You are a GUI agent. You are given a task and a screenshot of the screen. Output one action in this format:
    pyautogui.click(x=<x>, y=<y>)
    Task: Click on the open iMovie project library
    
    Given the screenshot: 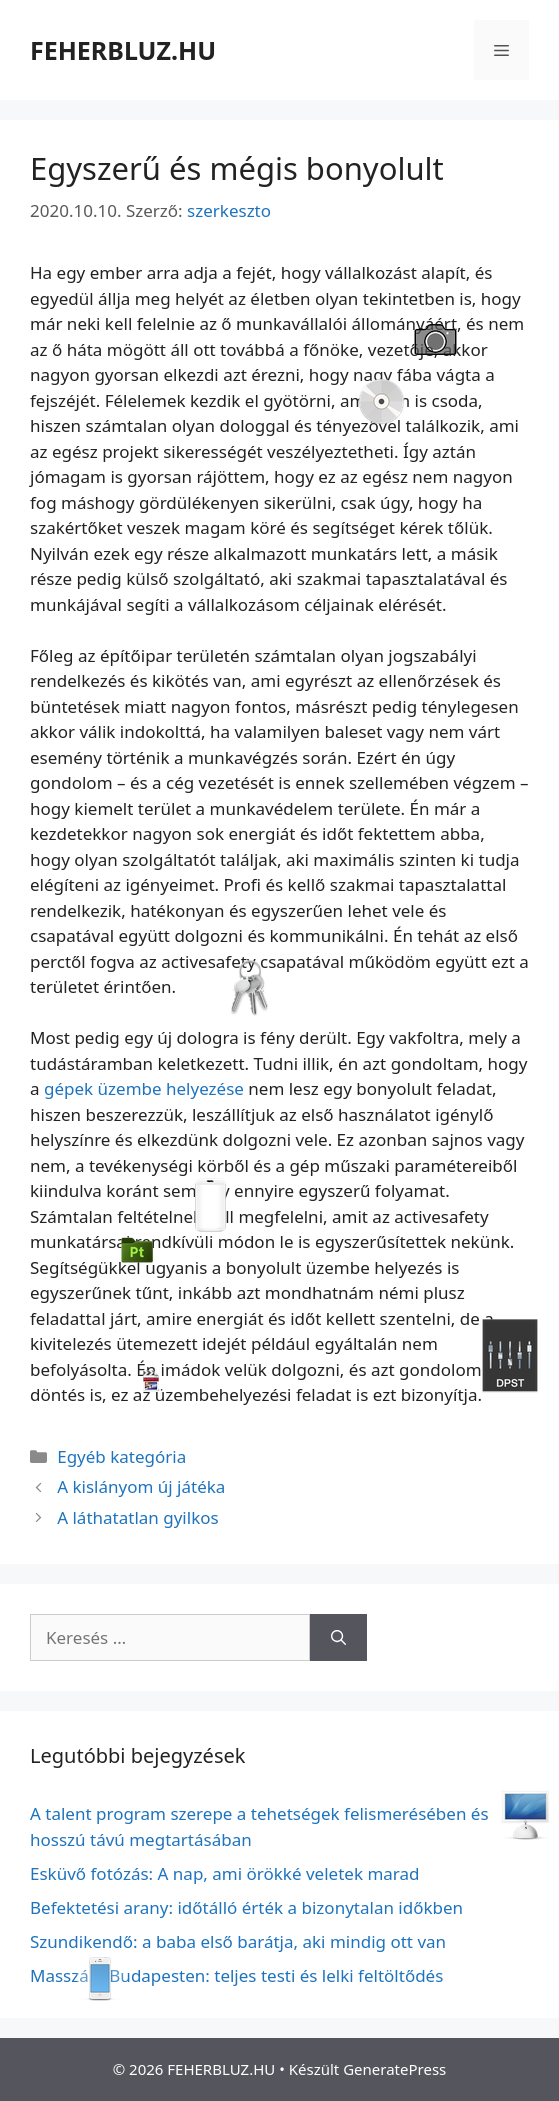 What is the action you would take?
    pyautogui.click(x=151, y=1381)
    